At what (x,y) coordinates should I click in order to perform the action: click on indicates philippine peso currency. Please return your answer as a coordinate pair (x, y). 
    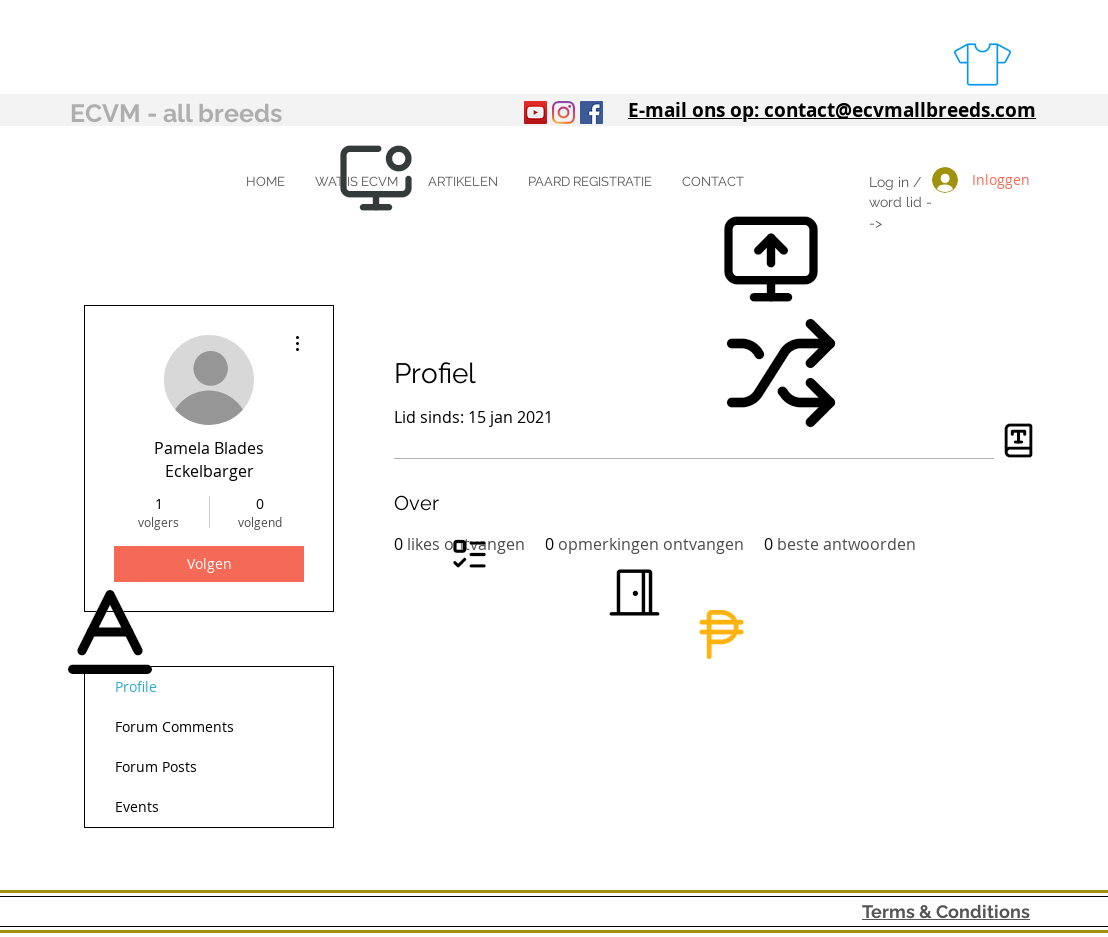
    Looking at the image, I should click on (721, 634).